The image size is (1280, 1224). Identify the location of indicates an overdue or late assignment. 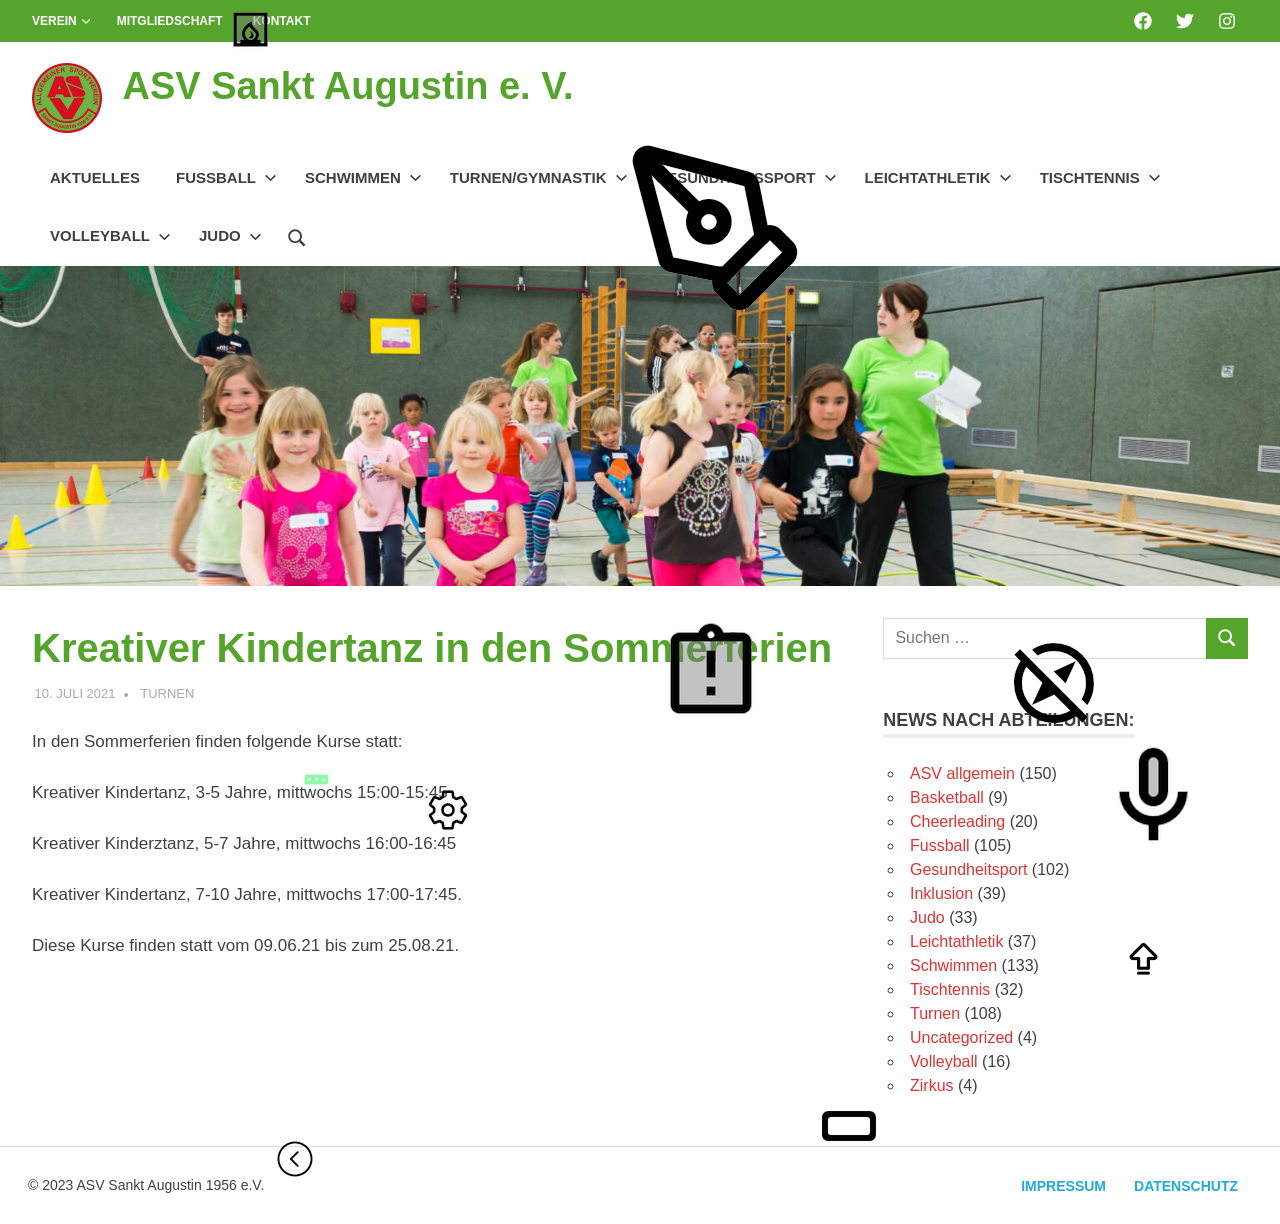
(711, 673).